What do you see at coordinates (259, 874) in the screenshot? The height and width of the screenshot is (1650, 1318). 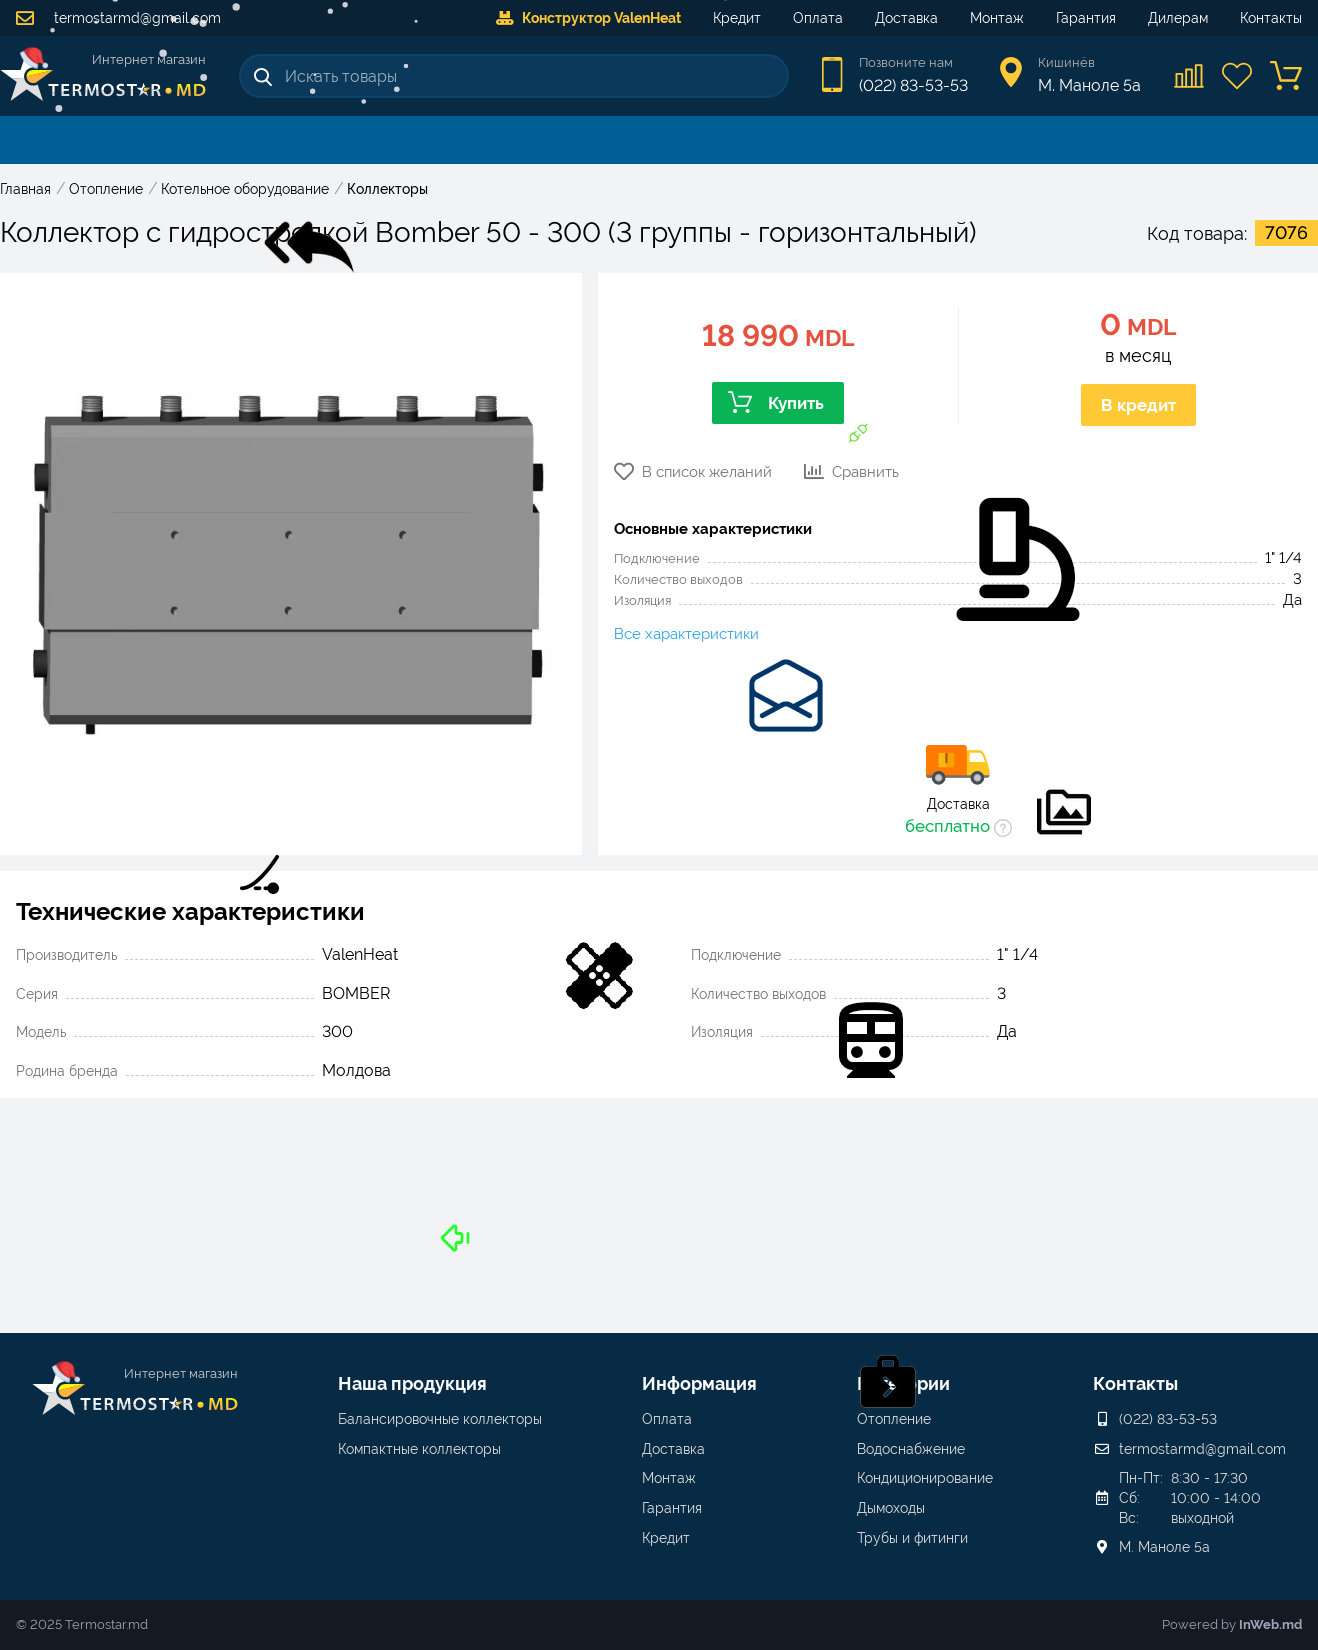 I see `adjust ease-in animation curve` at bounding box center [259, 874].